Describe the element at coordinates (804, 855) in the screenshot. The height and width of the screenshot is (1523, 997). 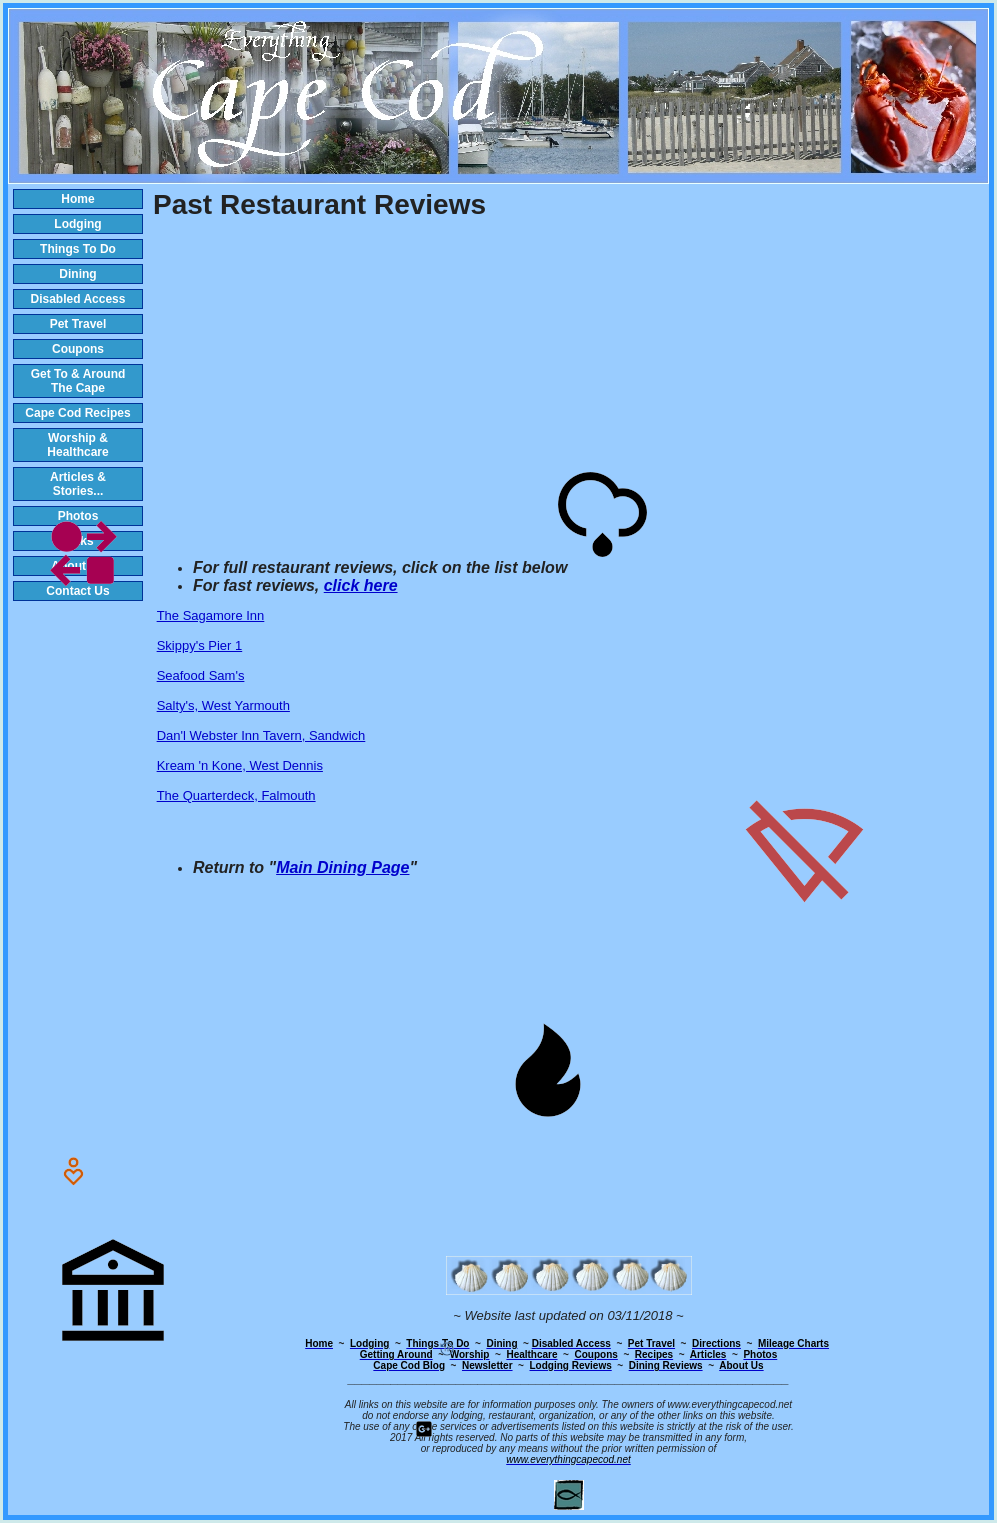
I see `indicates wifi is disabled or disconnected` at that location.